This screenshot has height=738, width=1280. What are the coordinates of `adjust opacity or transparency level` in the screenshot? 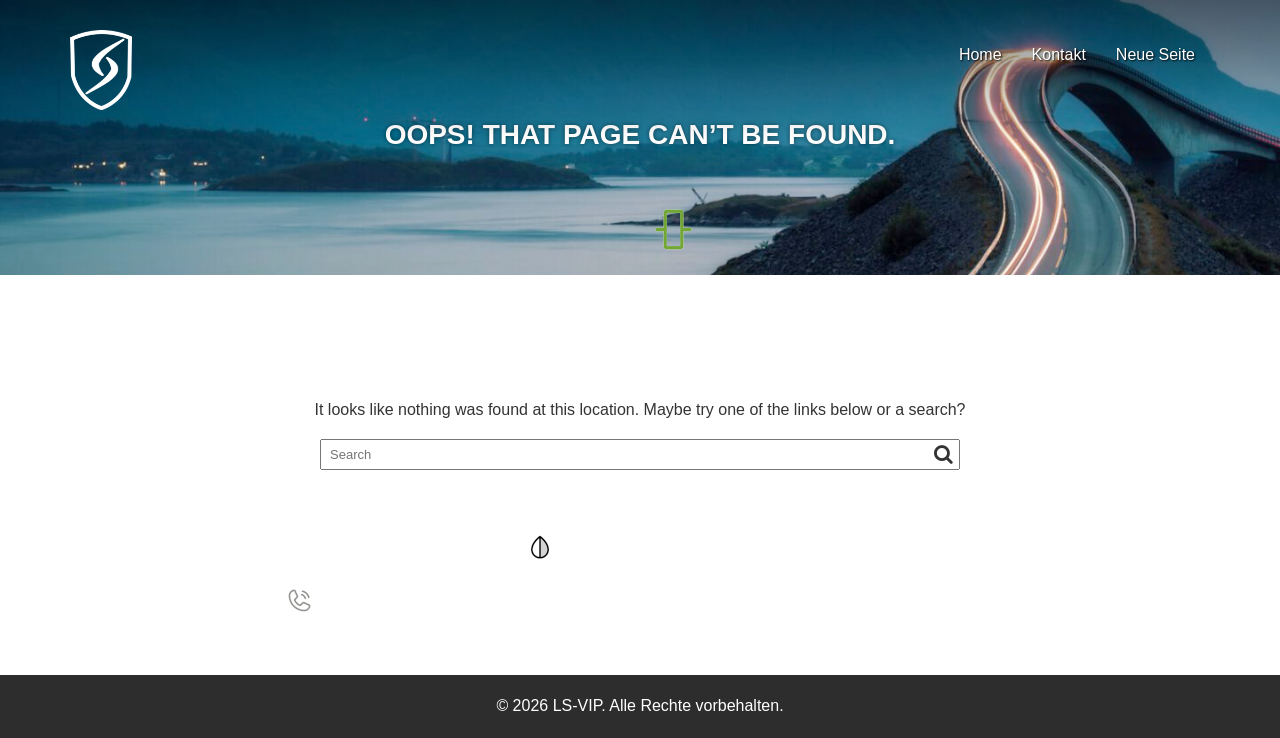 It's located at (540, 548).